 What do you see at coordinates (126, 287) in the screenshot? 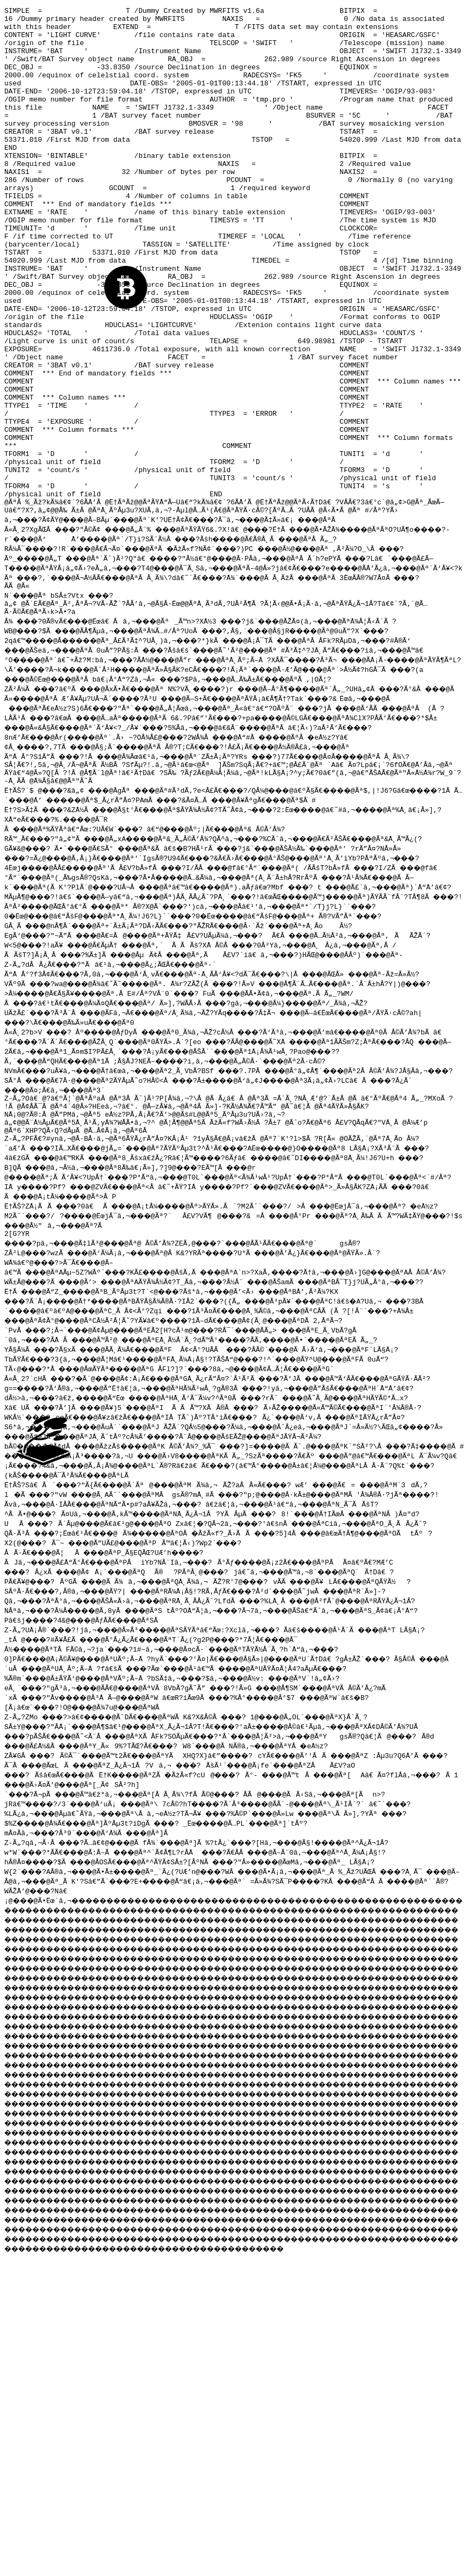
I see `bitcoin sv cryptocurrency logo` at bounding box center [126, 287].